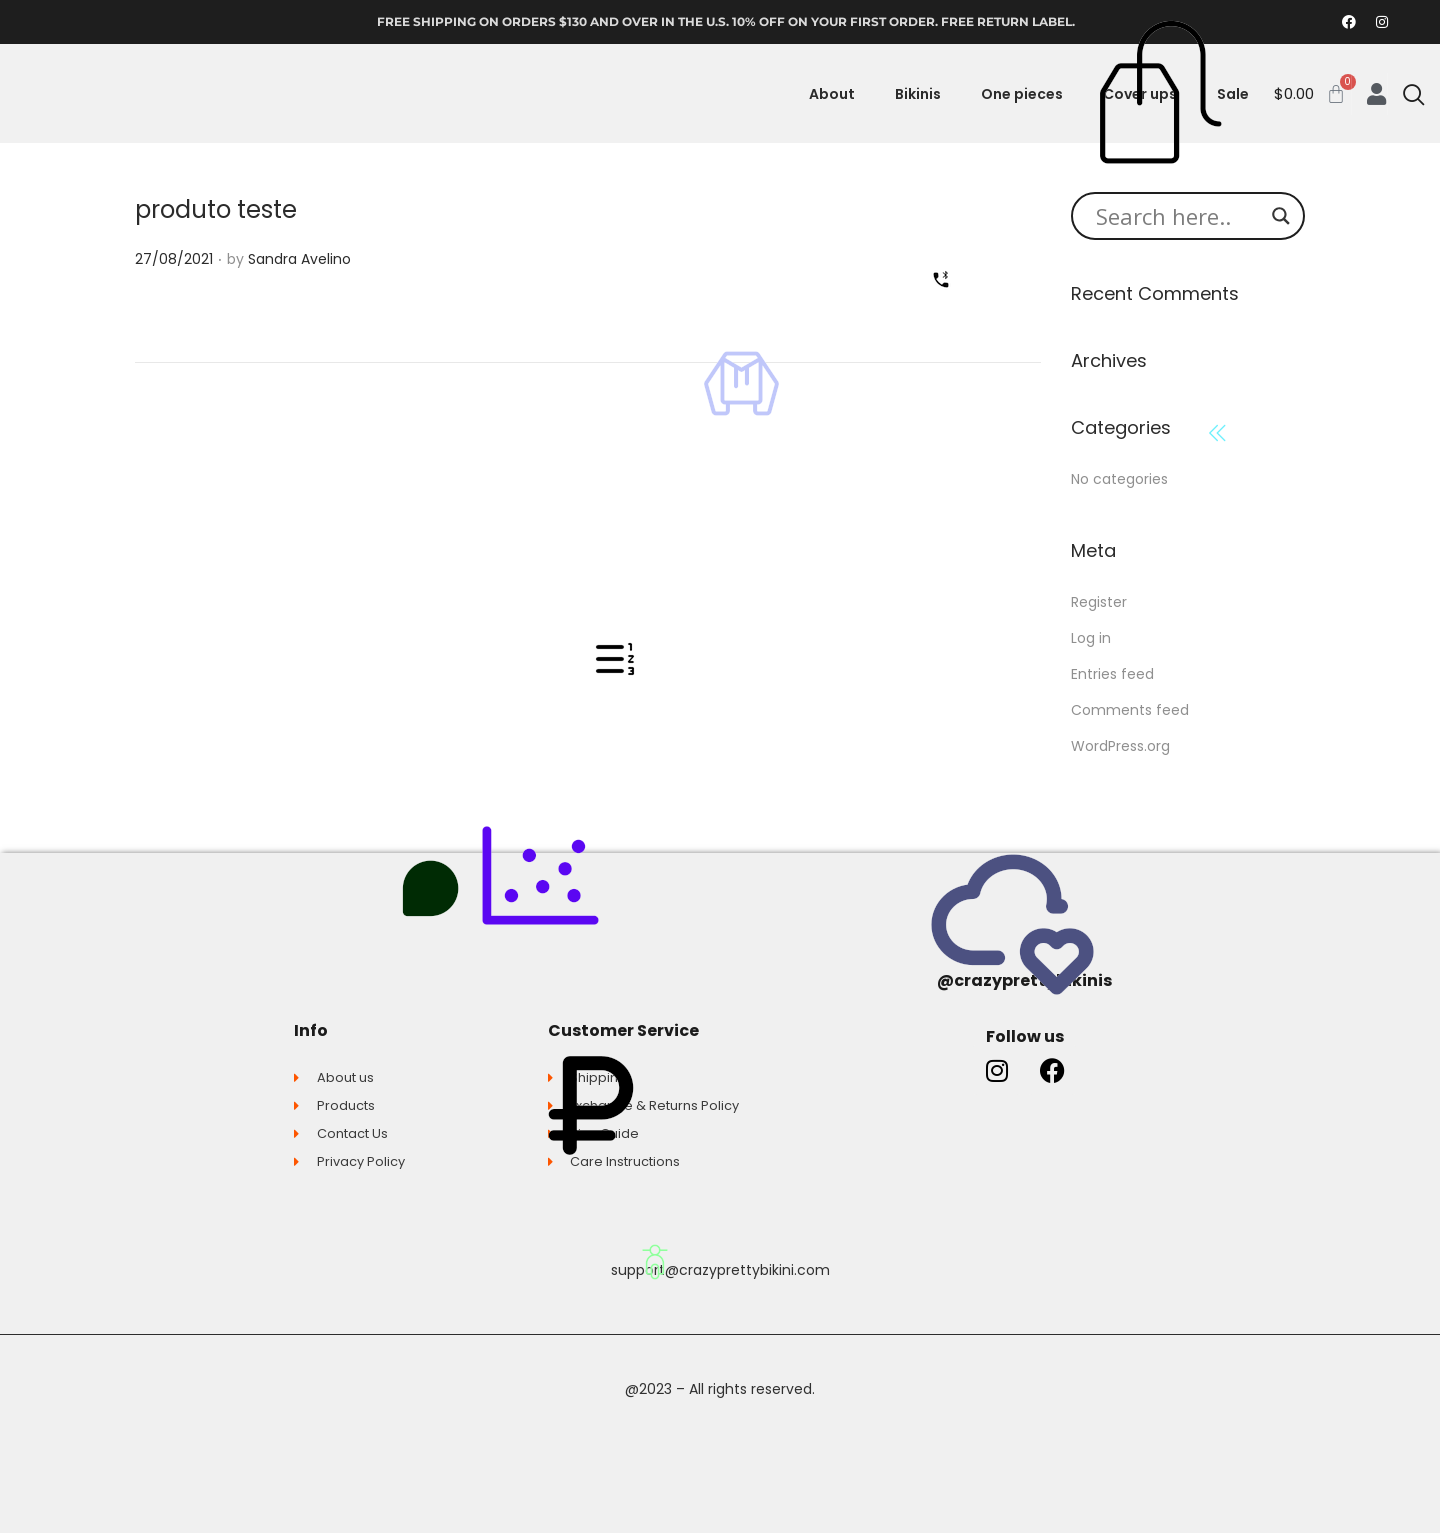 The height and width of the screenshot is (1533, 1440). I want to click on select moped or scooter as transportation mode, so click(655, 1262).